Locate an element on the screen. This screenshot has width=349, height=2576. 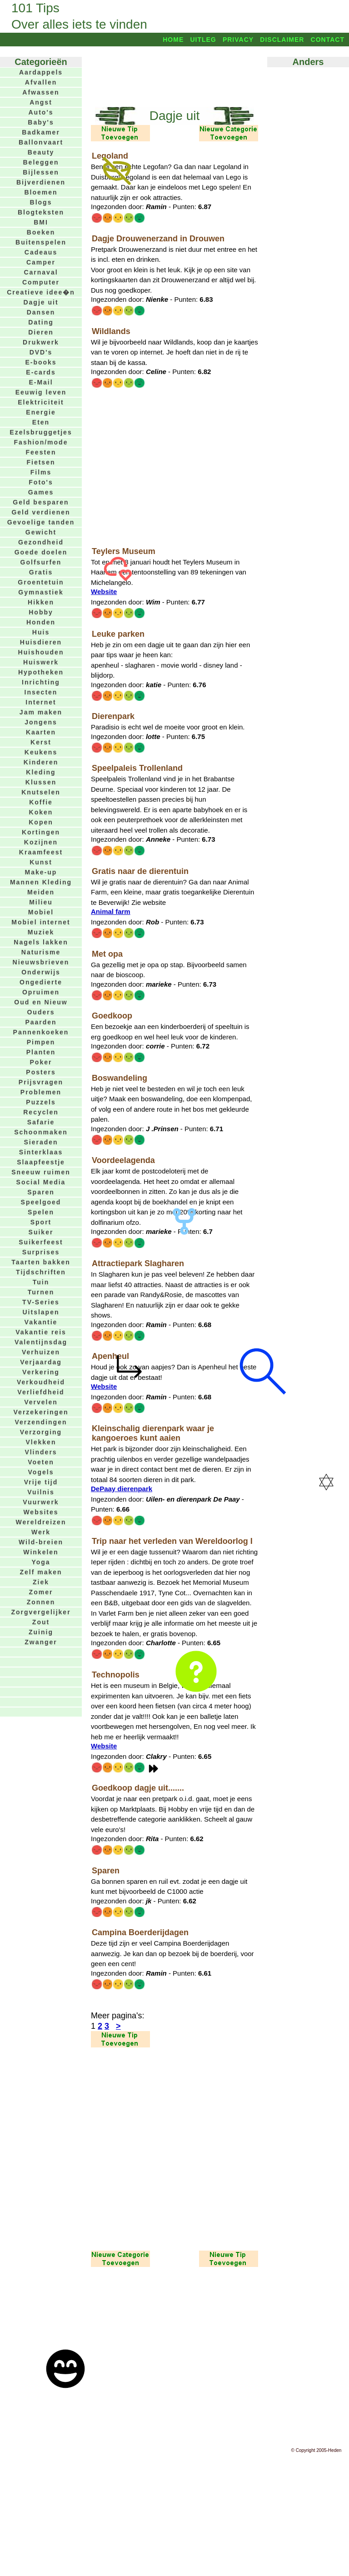
indicates Jewish religious content or services is located at coordinates (326, 1482).